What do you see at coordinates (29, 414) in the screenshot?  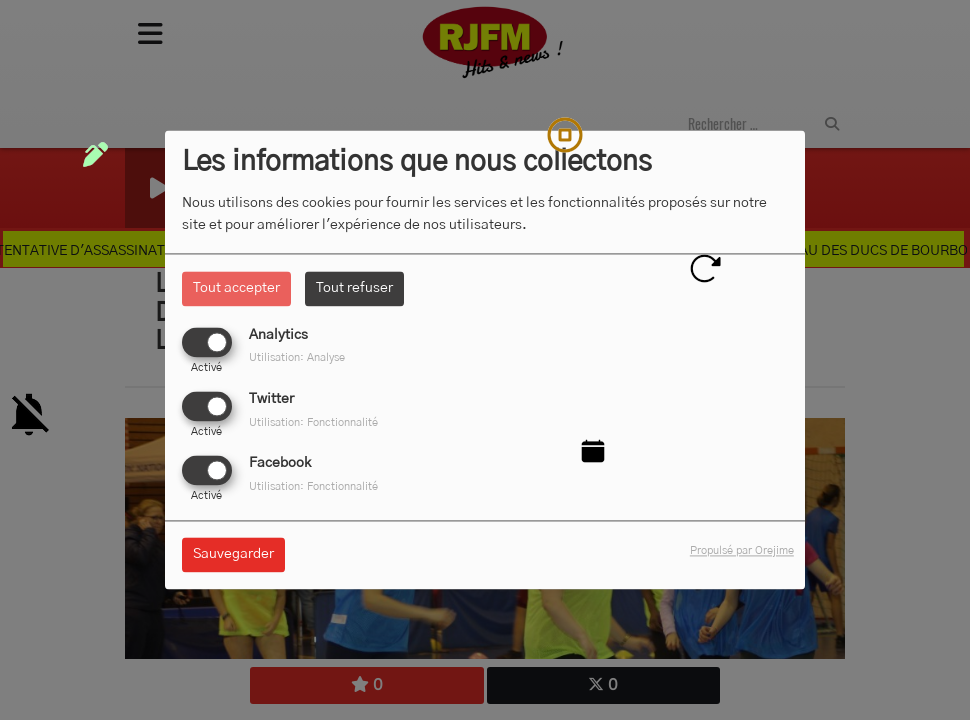 I see `mute or disable notifications` at bounding box center [29, 414].